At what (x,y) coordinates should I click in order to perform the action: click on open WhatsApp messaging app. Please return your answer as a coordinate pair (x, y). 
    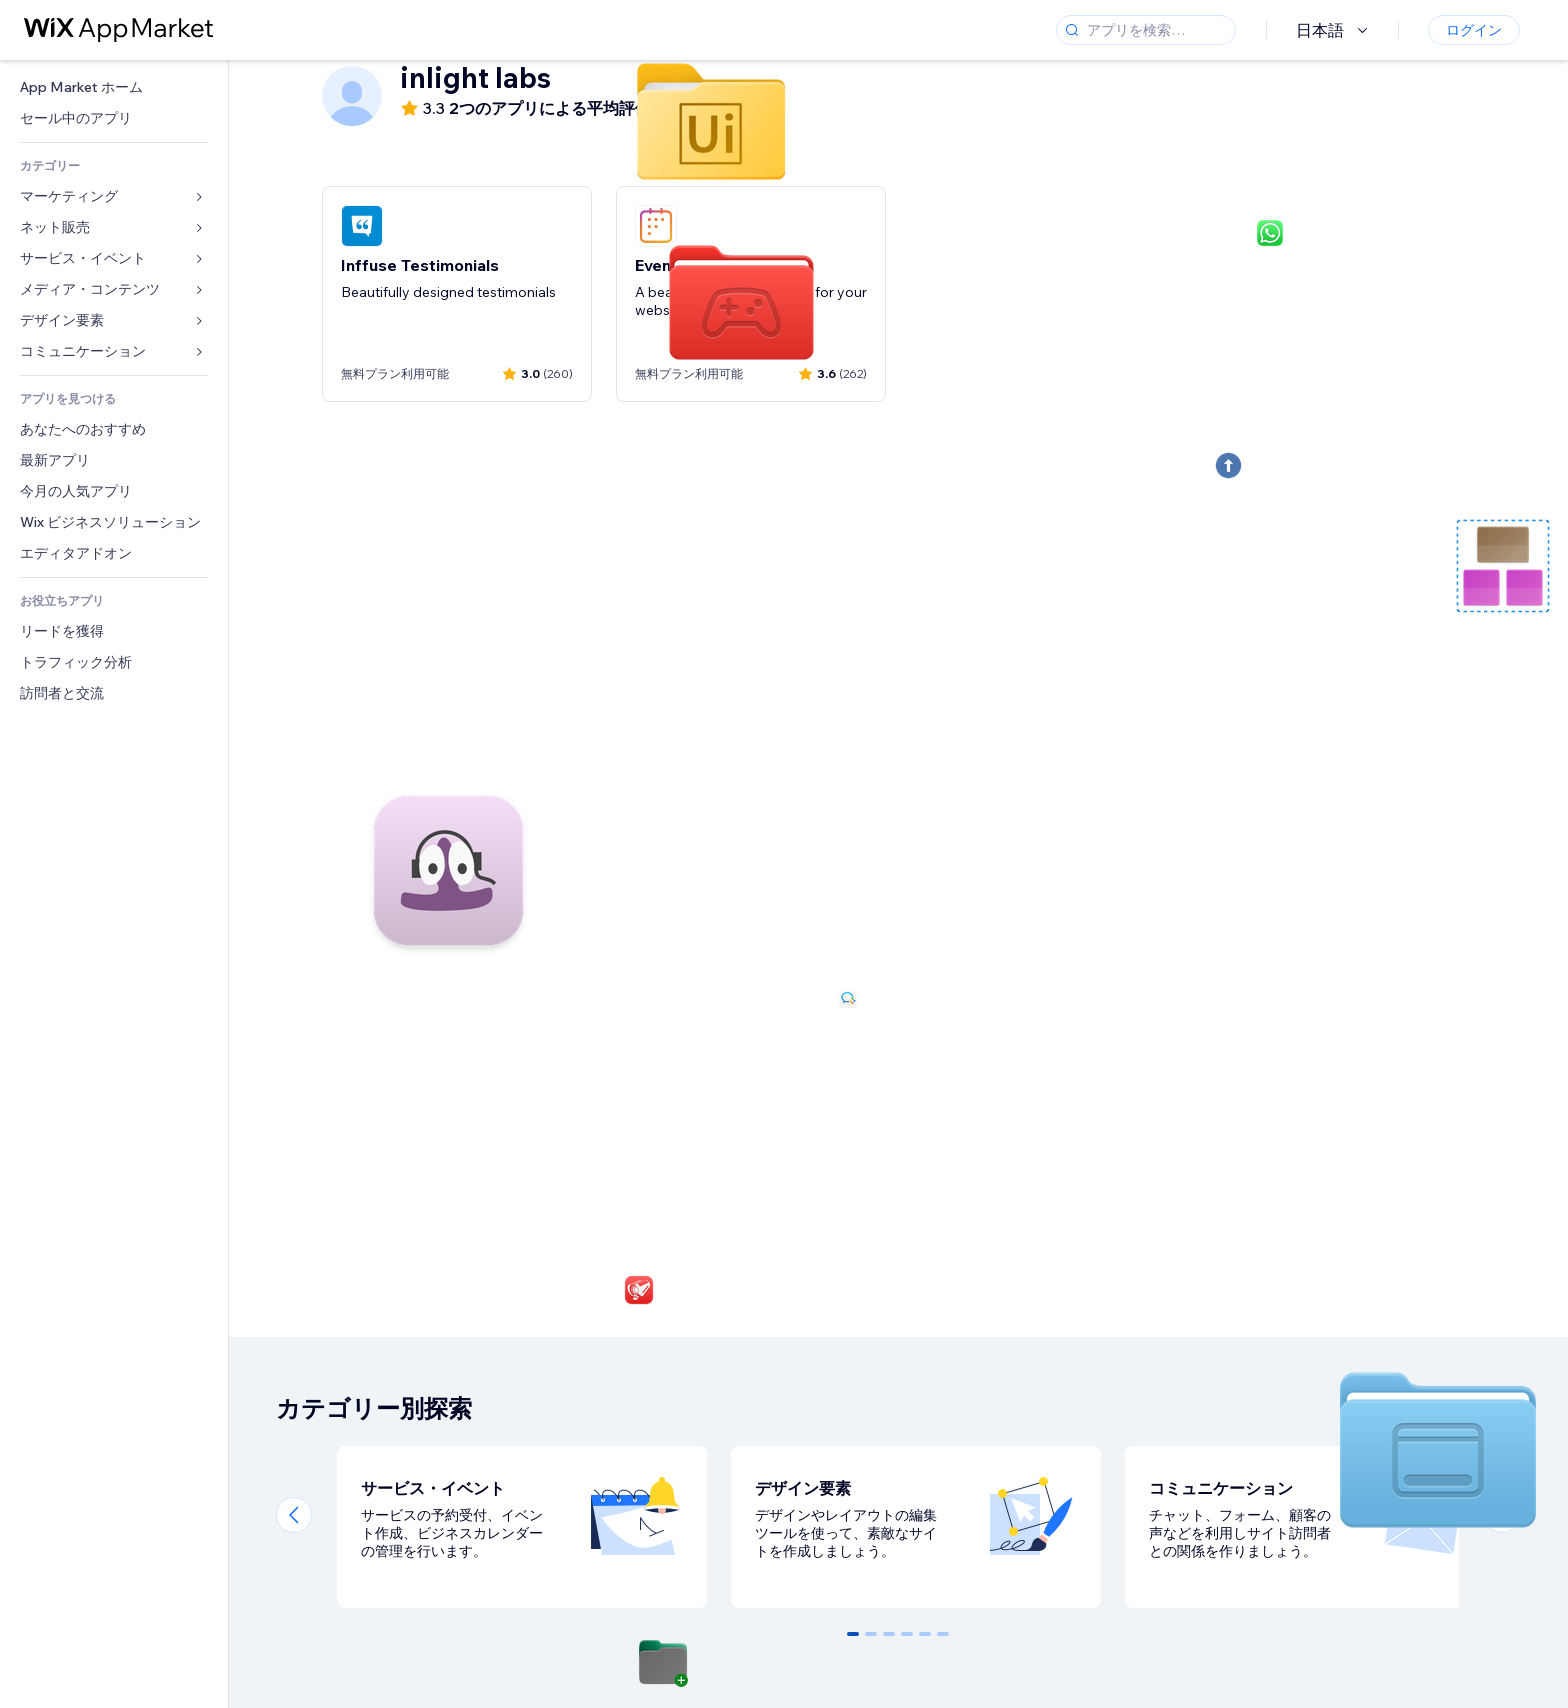
    Looking at the image, I should click on (1270, 233).